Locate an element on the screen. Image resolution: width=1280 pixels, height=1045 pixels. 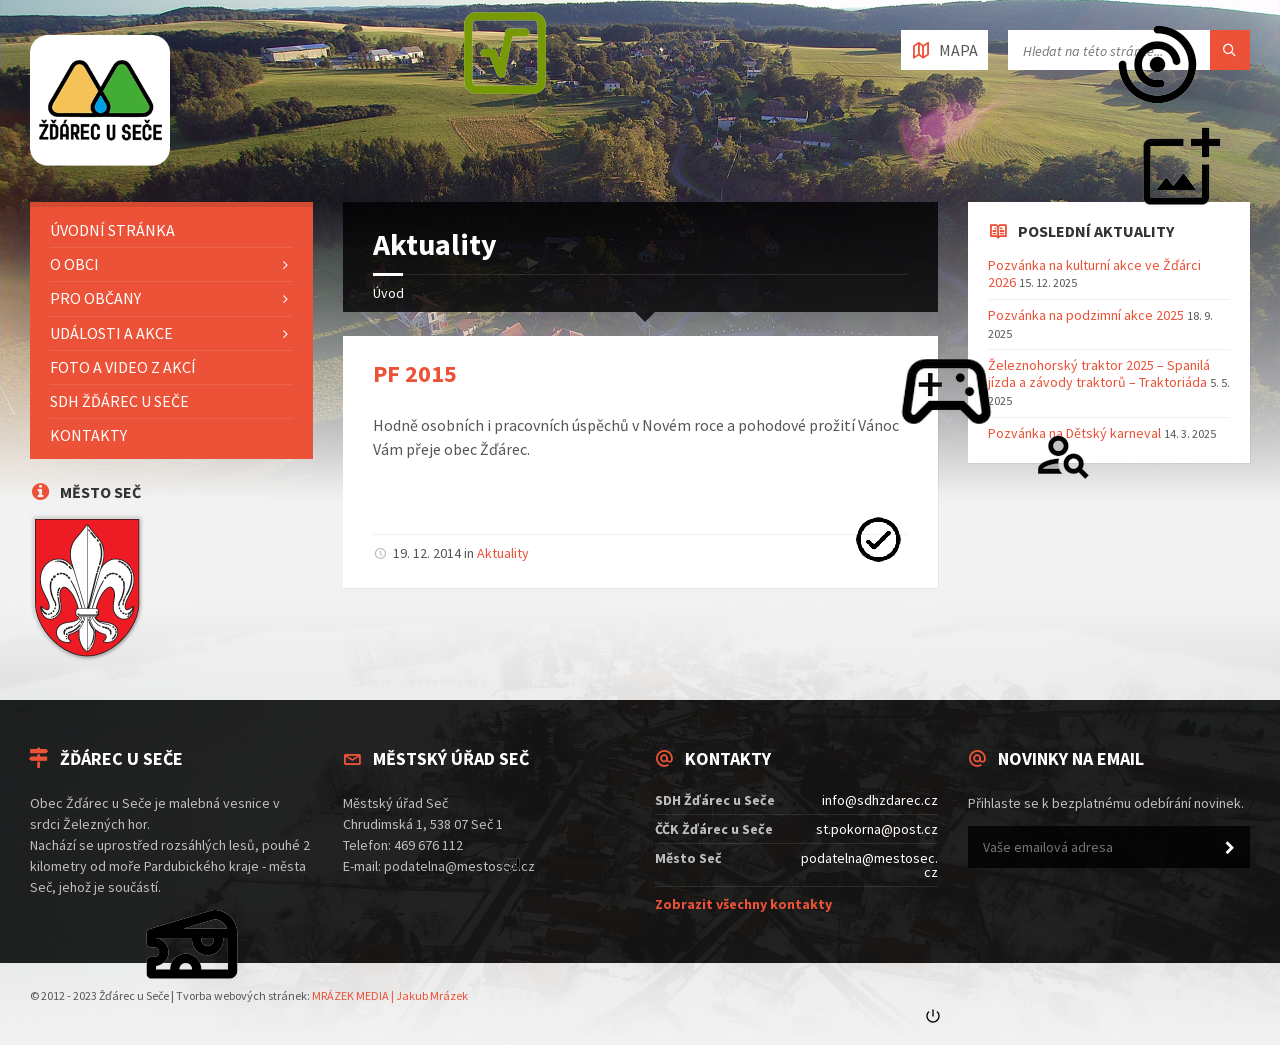
add a new photo to the gallery is located at coordinates (1180, 168).